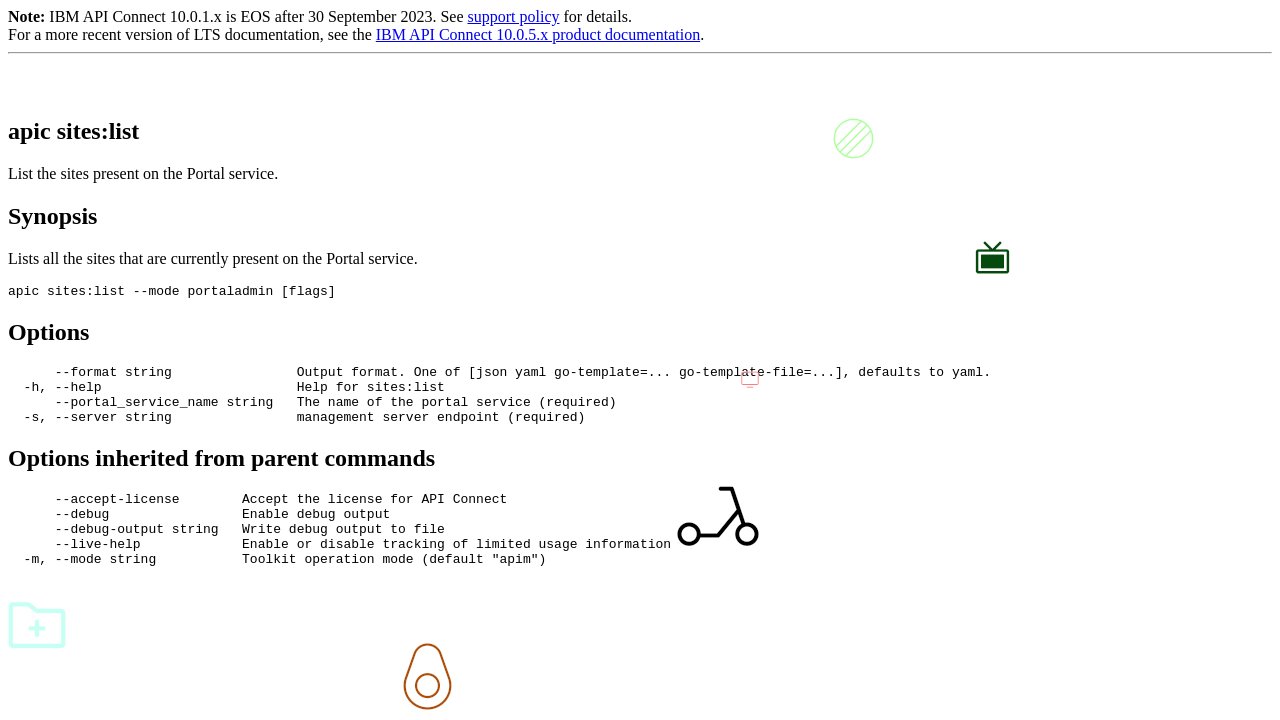 This screenshot has width=1280, height=720. What do you see at coordinates (37, 624) in the screenshot?
I see `create a new folder` at bounding box center [37, 624].